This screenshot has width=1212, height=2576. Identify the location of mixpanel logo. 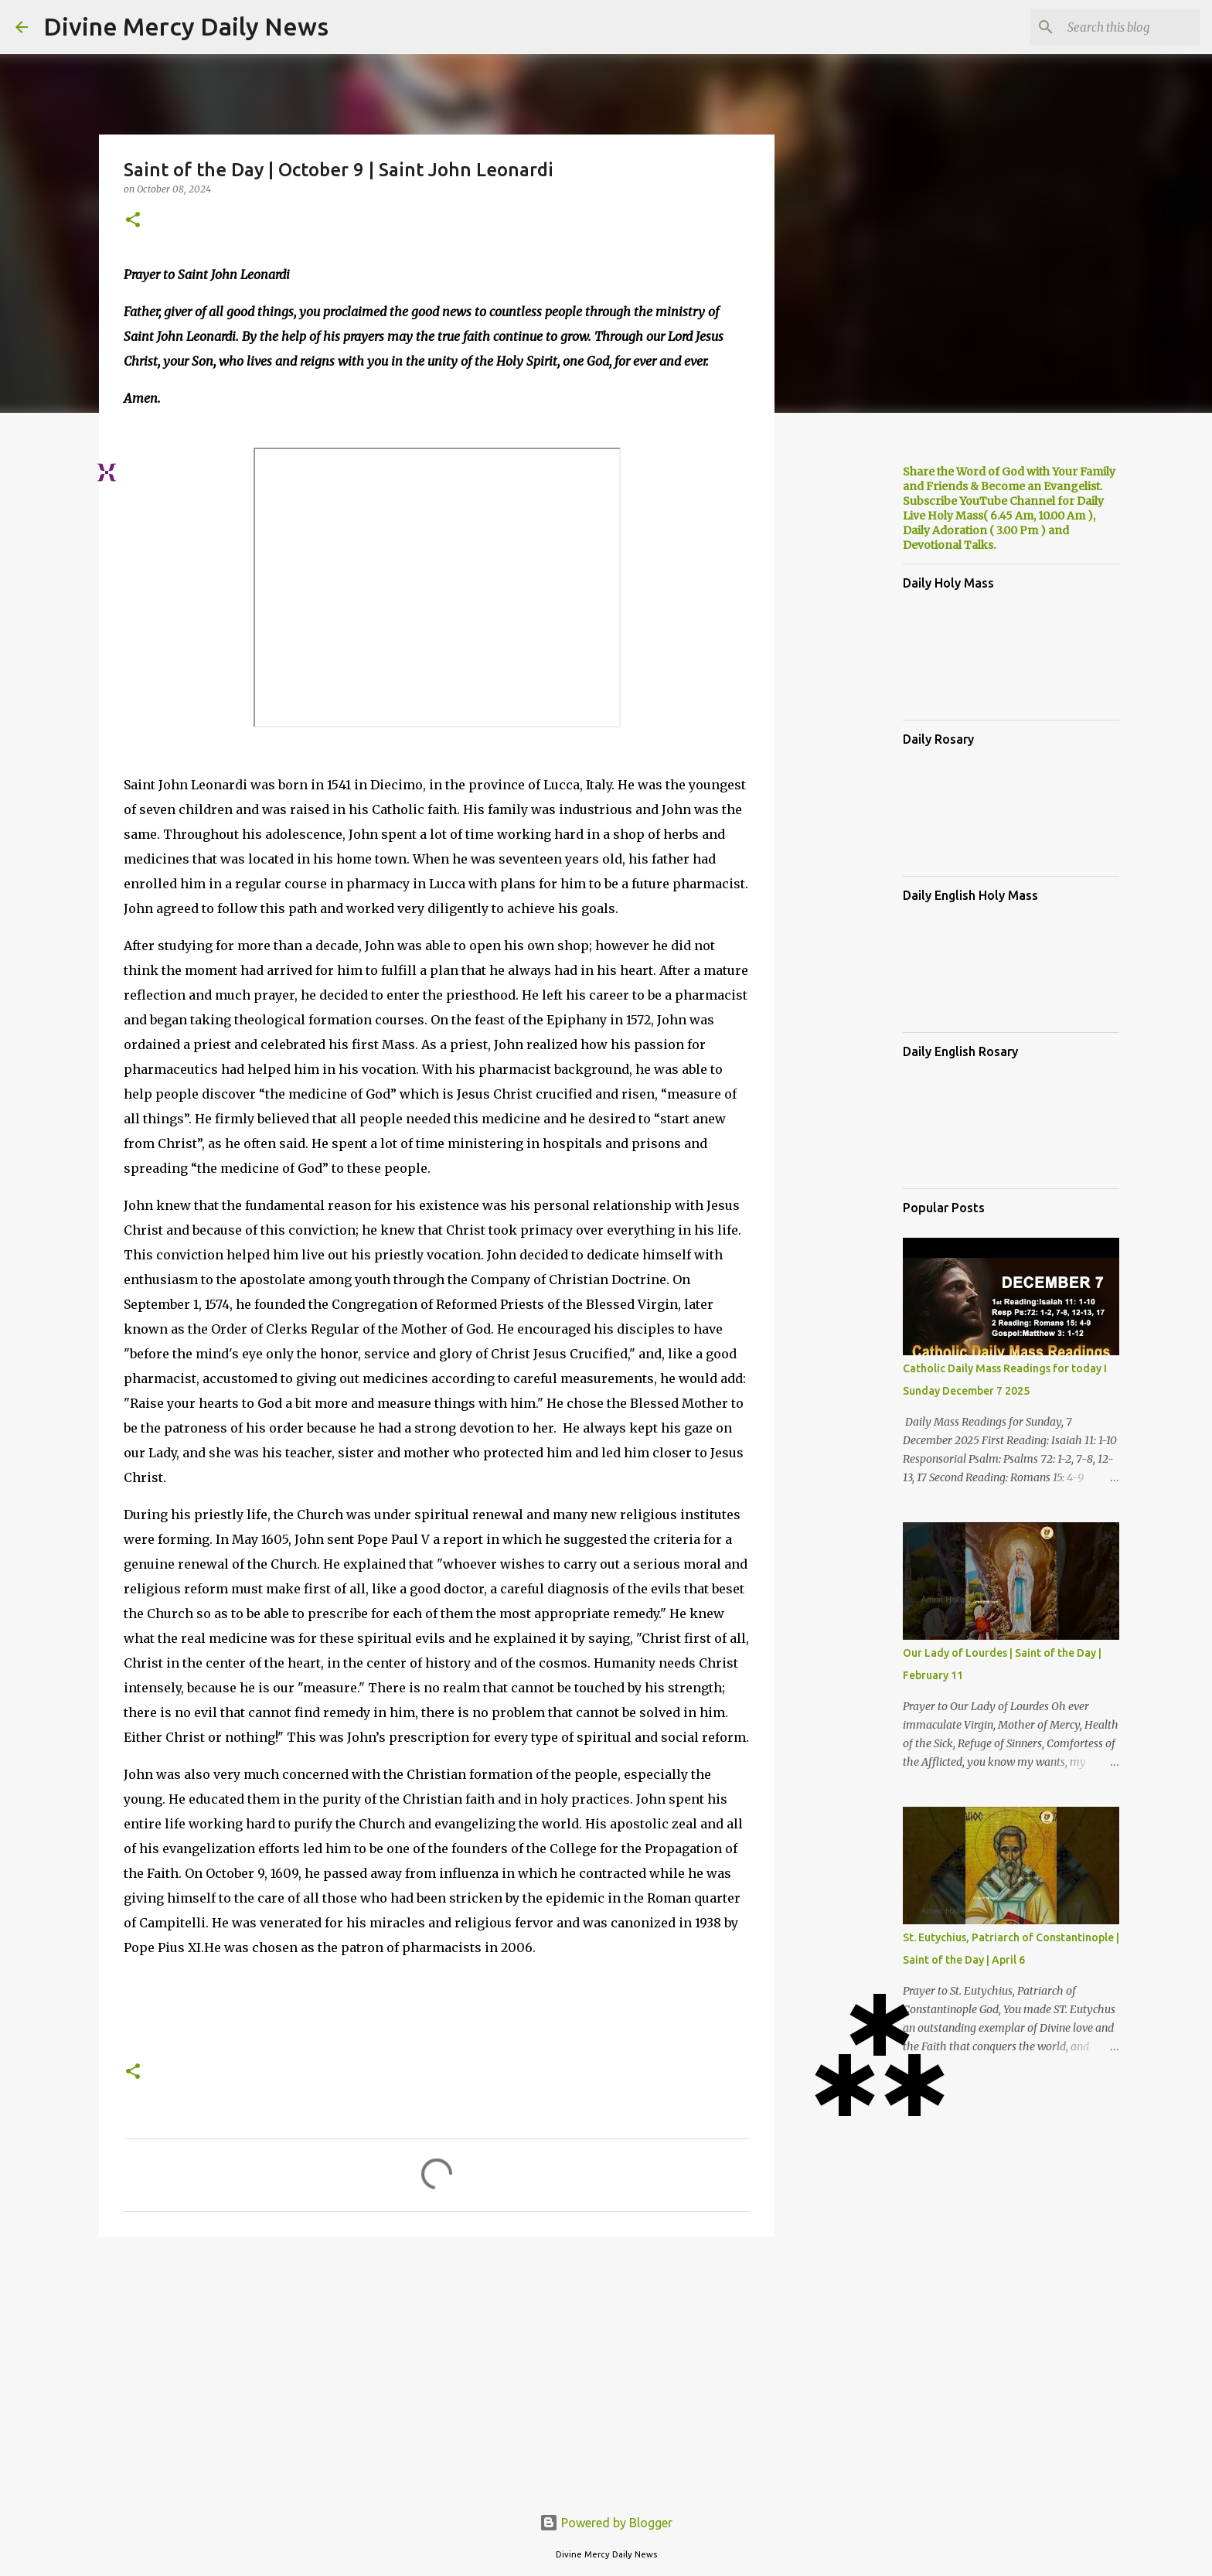
(107, 472).